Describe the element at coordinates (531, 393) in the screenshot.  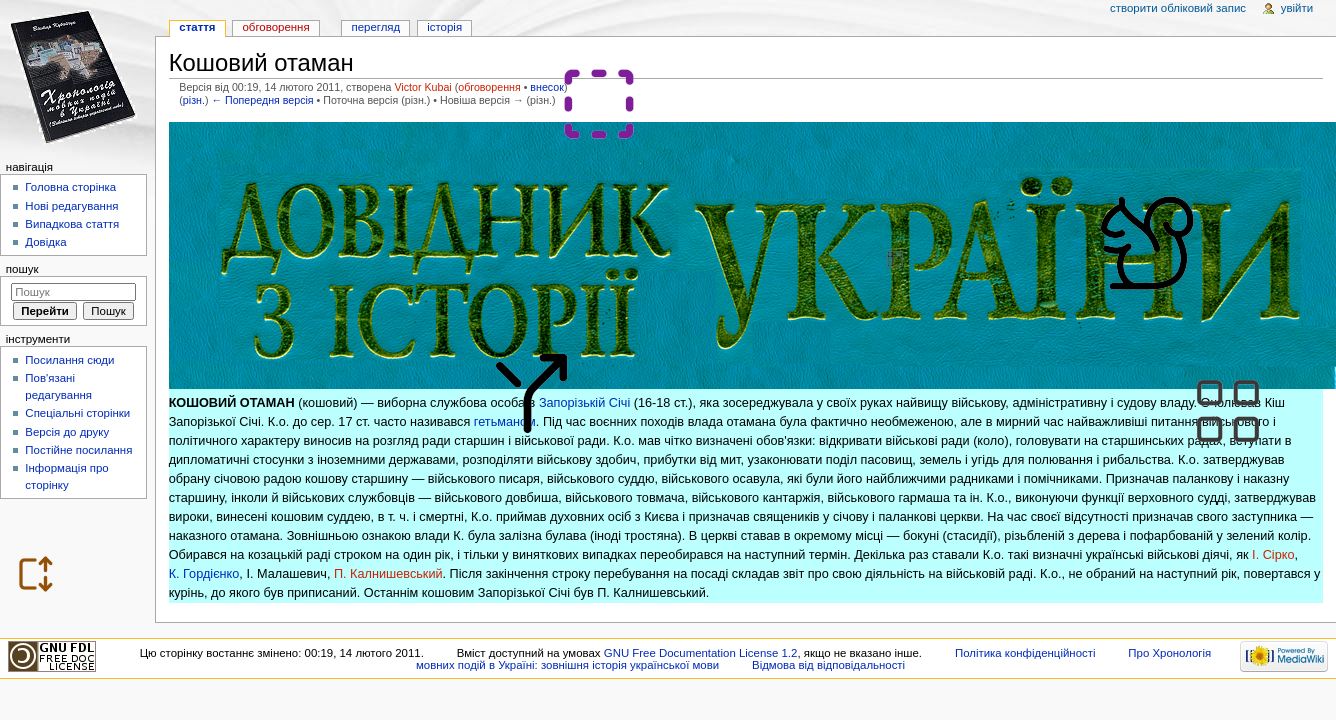
I see `bear right at the fork` at that location.